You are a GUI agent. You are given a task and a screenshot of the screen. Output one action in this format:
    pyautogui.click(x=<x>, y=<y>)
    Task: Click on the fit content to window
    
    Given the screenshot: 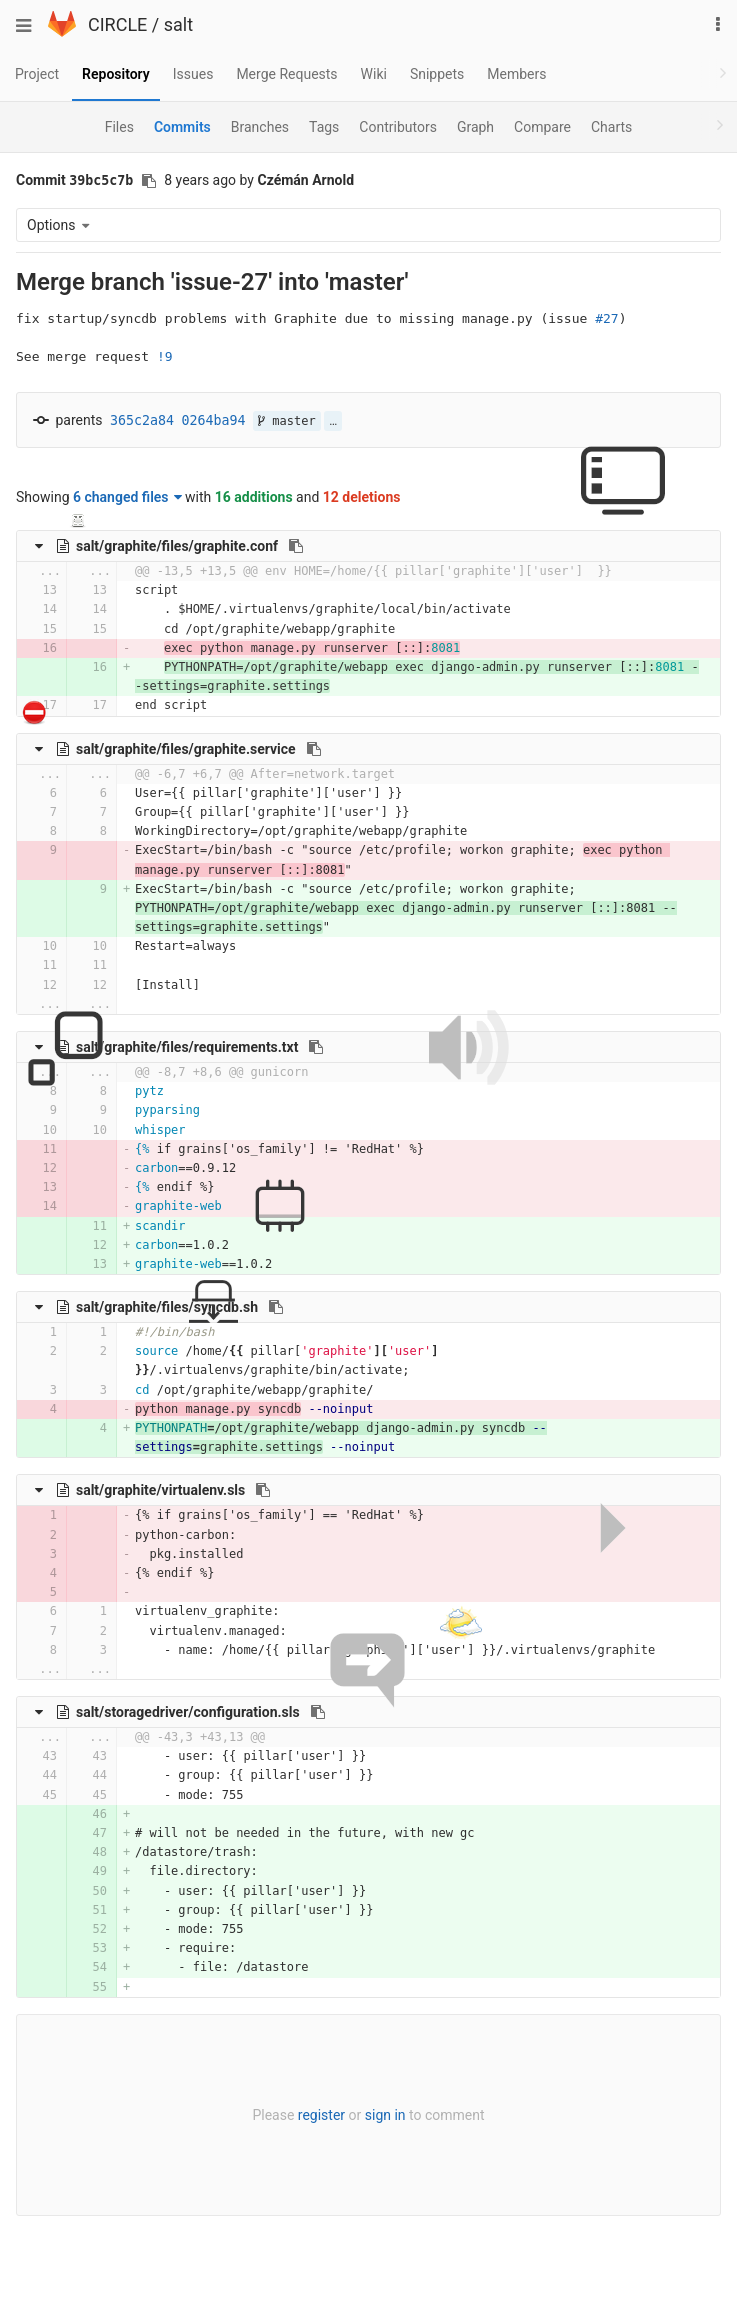 What is the action you would take?
    pyautogui.click(x=78, y=520)
    